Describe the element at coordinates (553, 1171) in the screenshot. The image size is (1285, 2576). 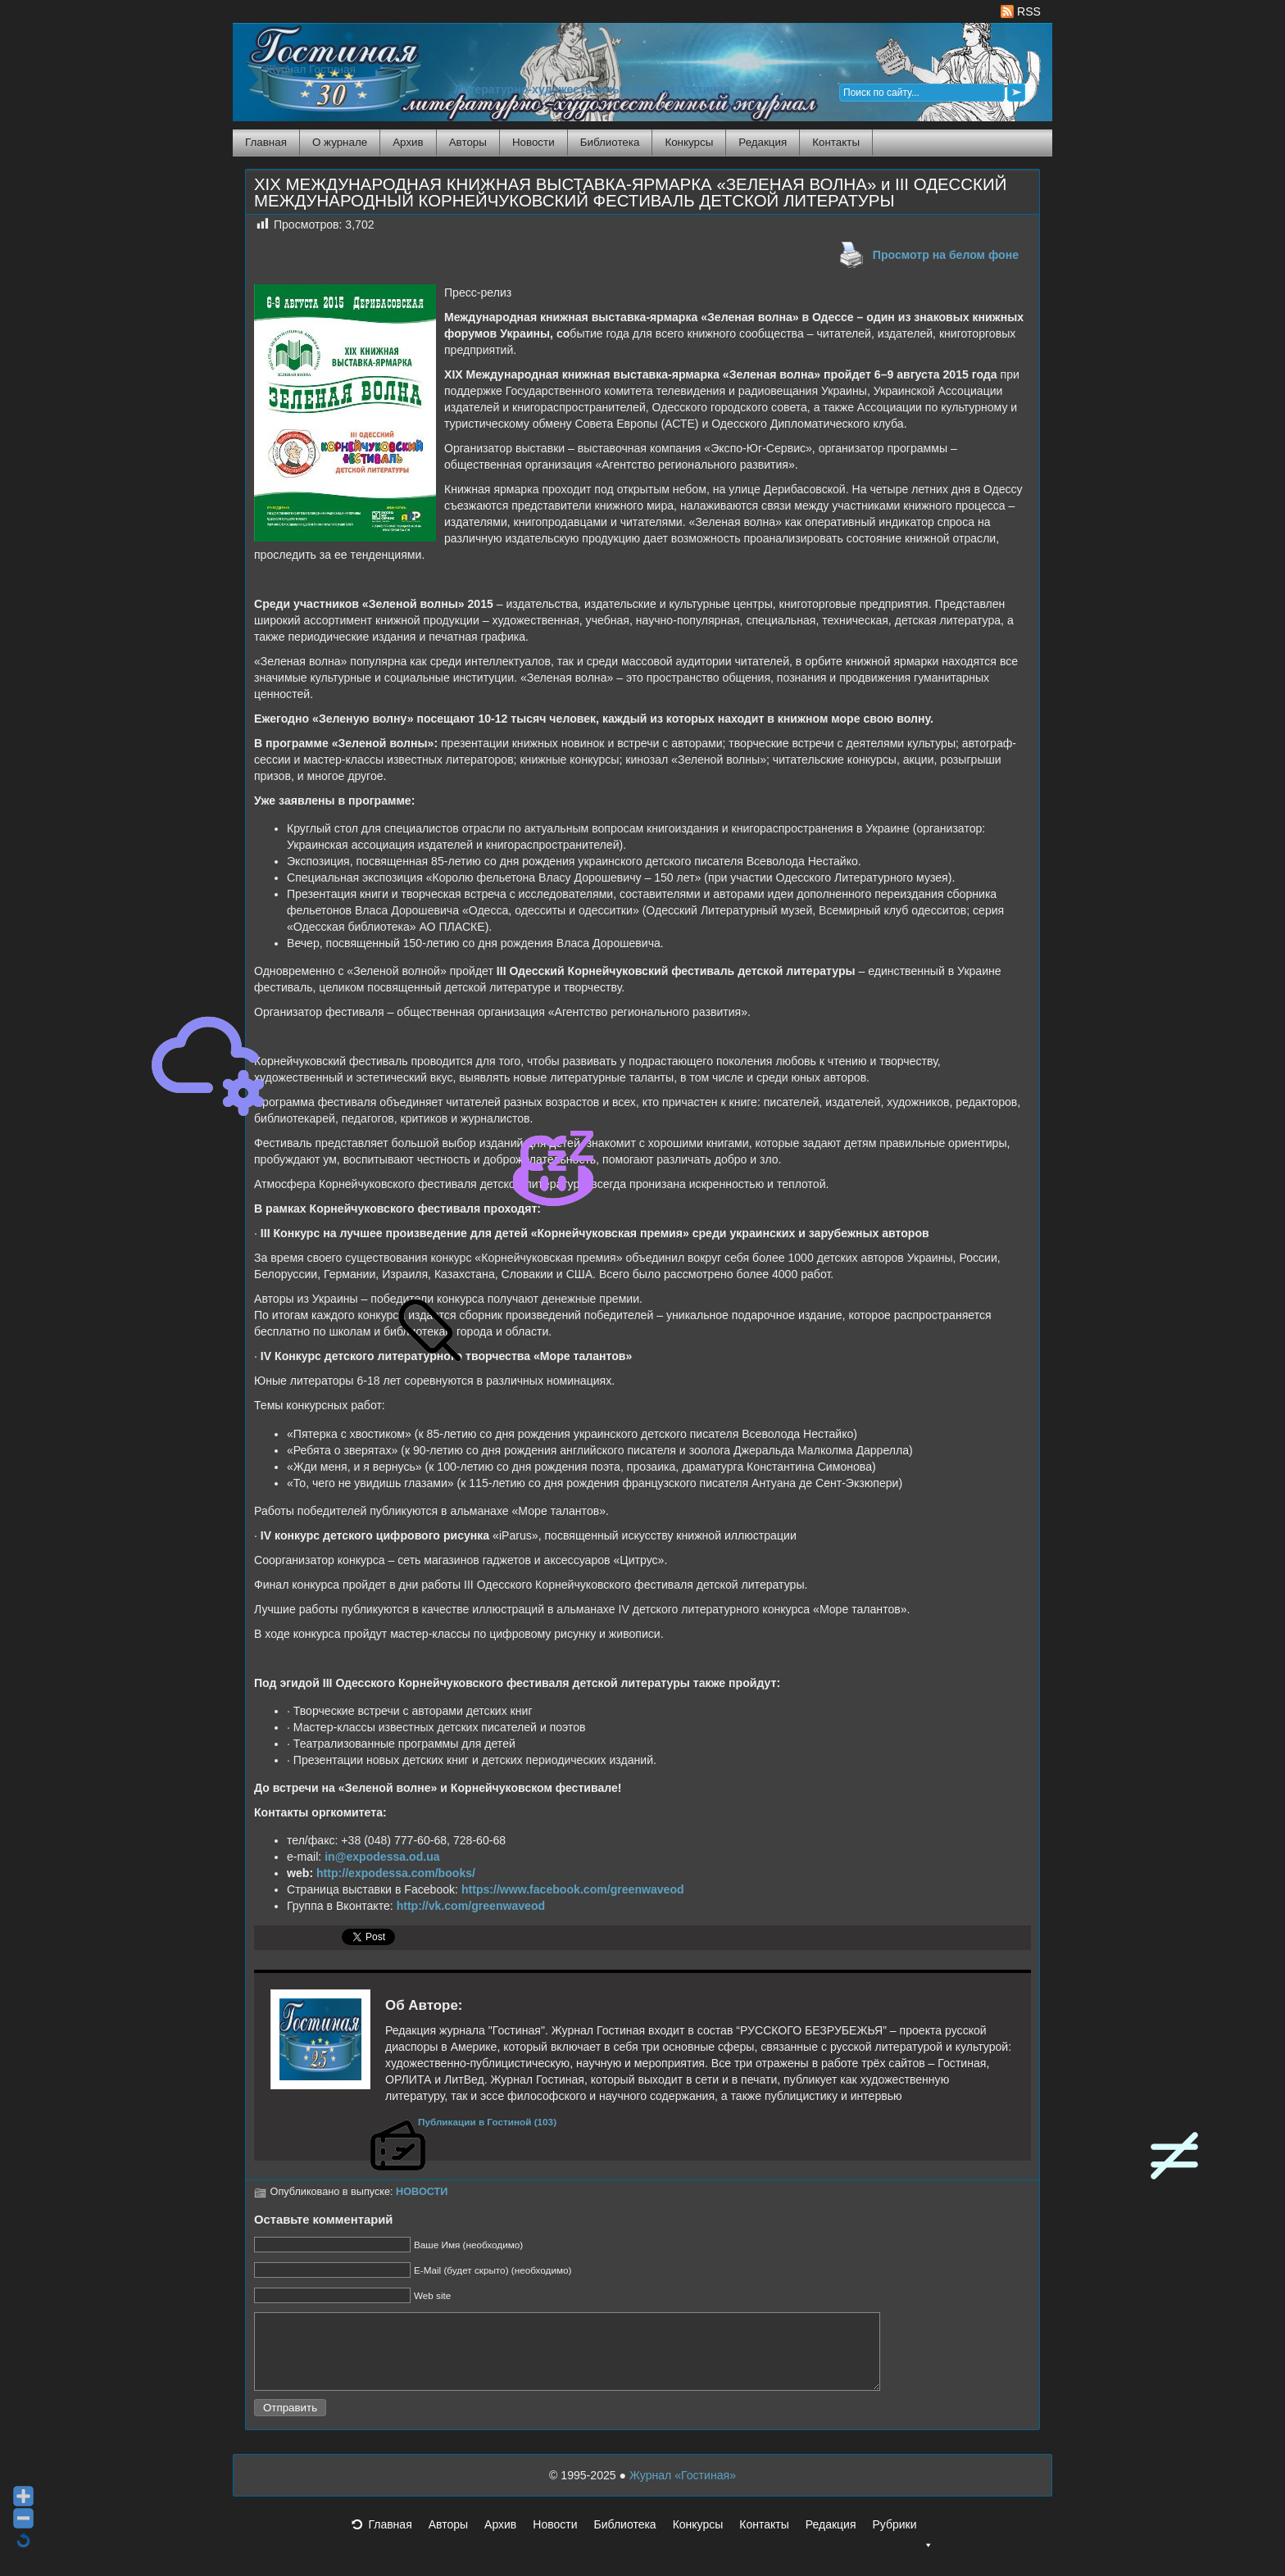
I see `temporarily disable github copilot suggestions` at that location.